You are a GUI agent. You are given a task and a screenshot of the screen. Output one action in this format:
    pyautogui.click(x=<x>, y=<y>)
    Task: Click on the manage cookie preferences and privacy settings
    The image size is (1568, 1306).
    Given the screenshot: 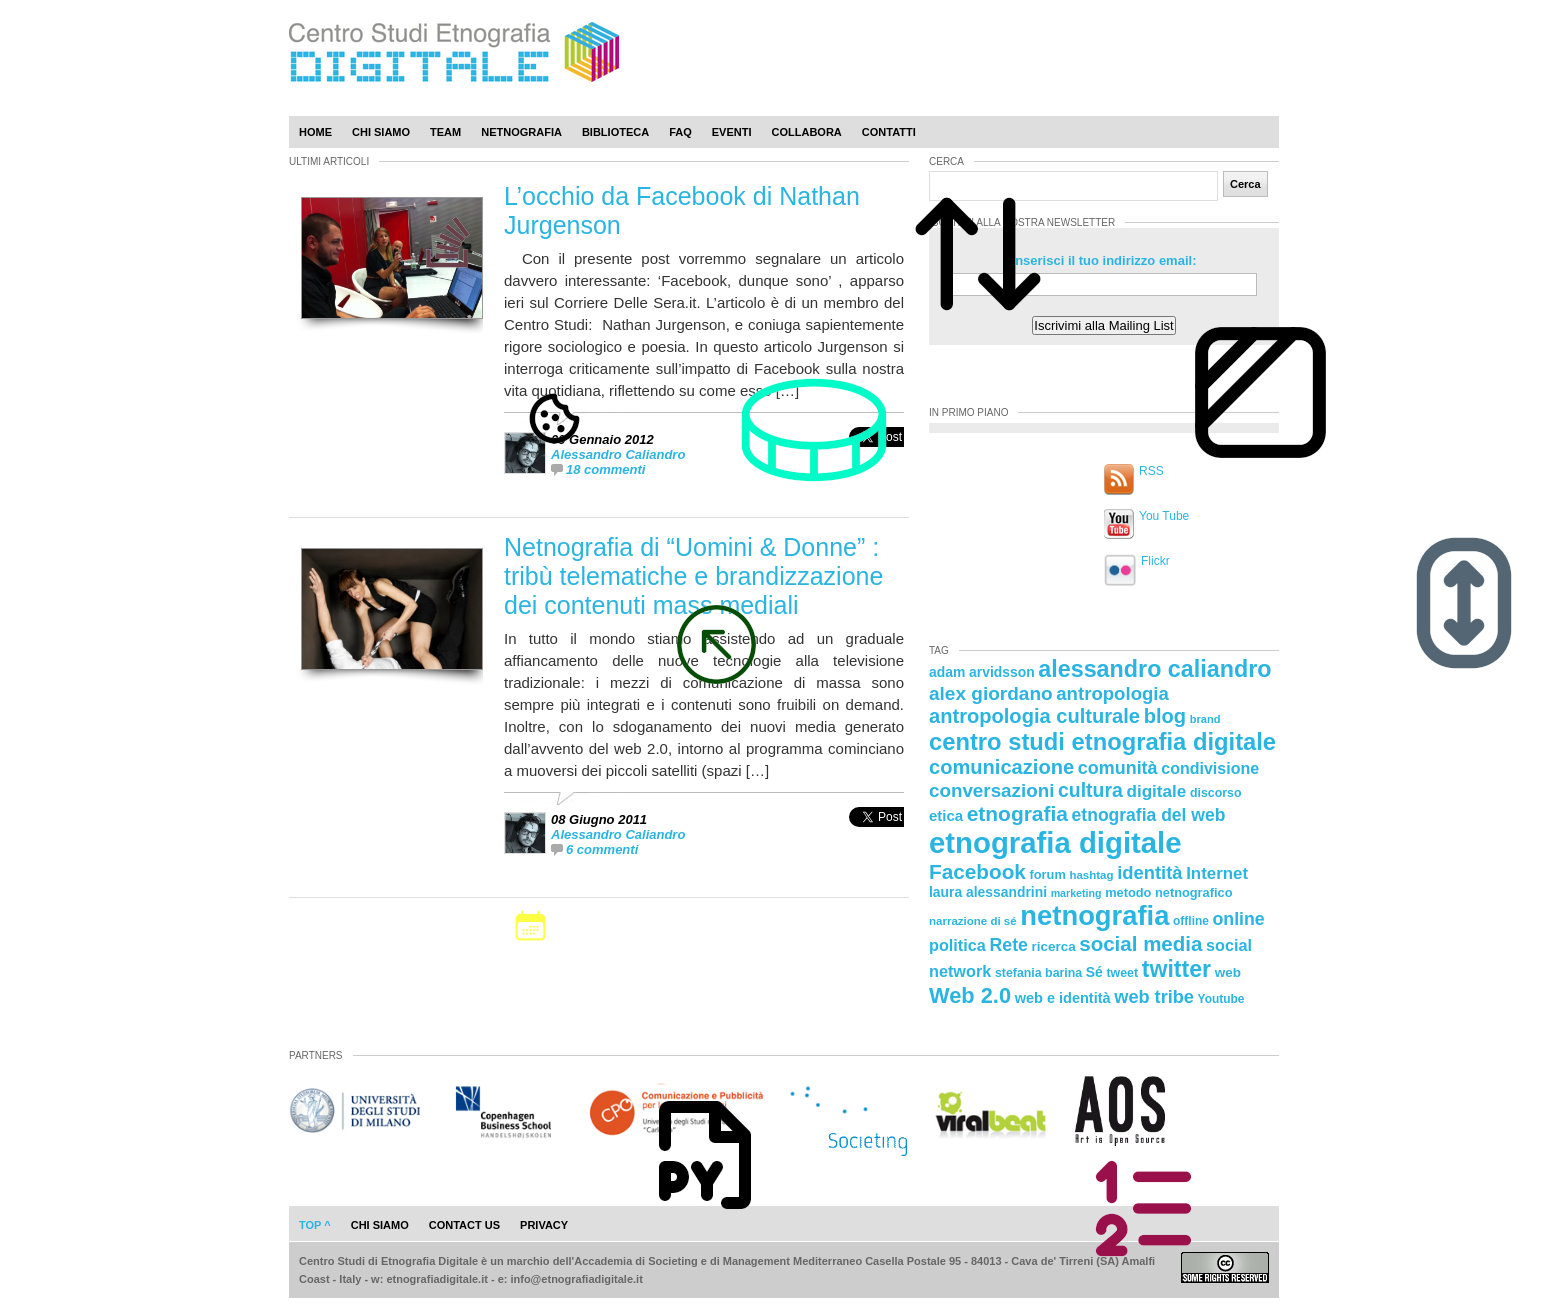 What is the action you would take?
    pyautogui.click(x=554, y=418)
    